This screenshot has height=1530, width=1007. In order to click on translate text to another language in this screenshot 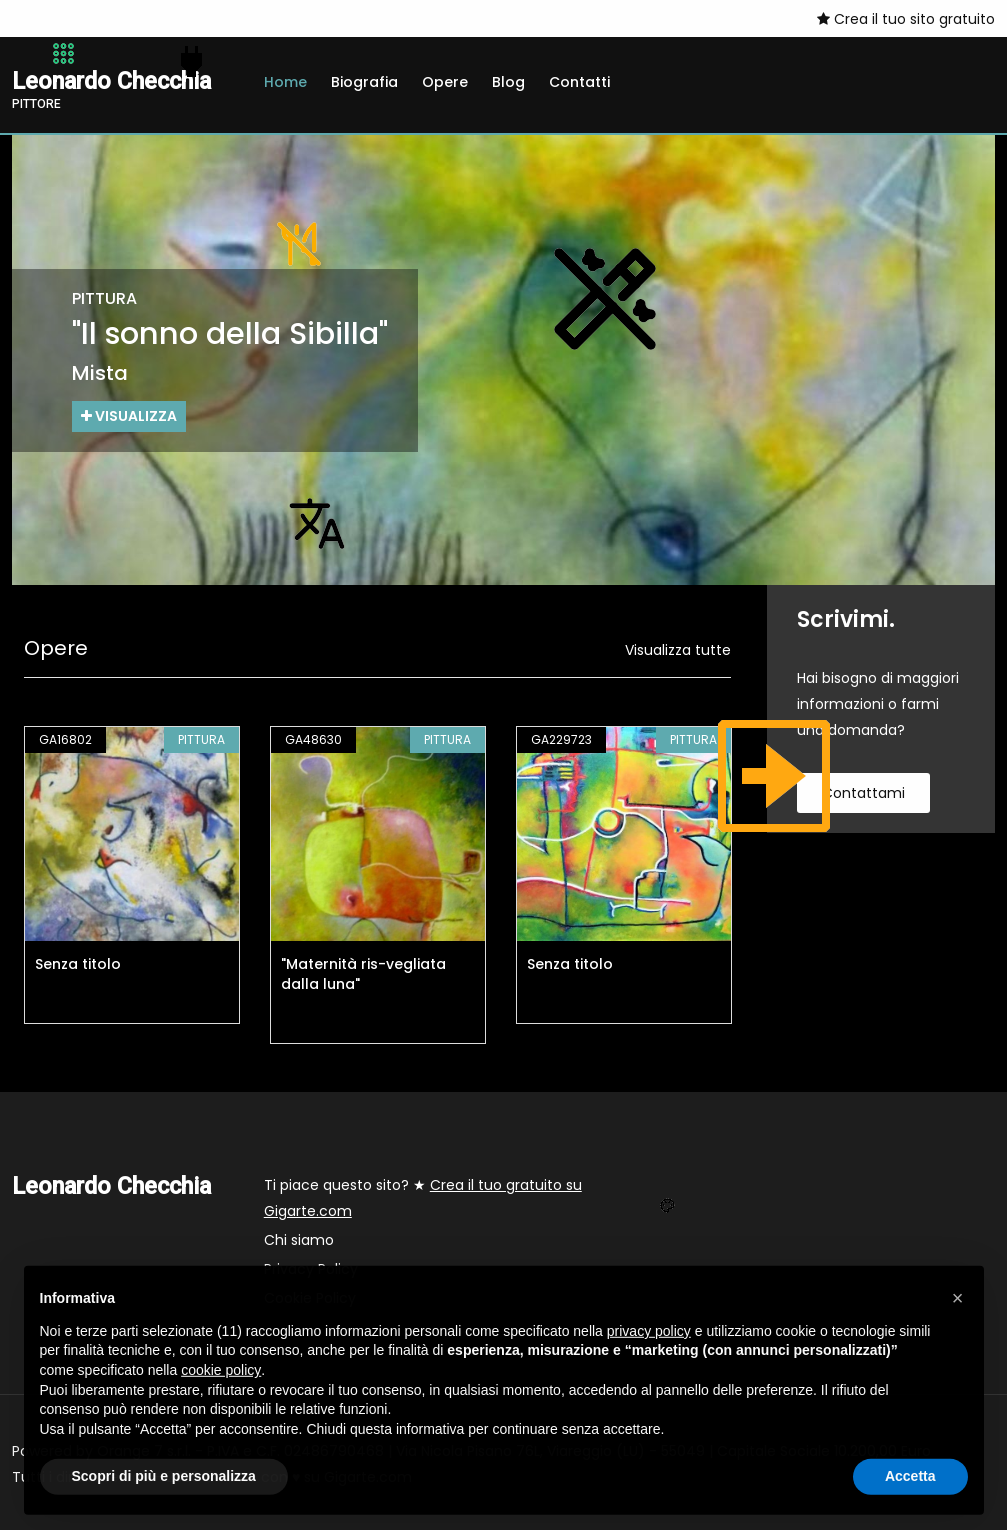, I will do `click(317, 523)`.